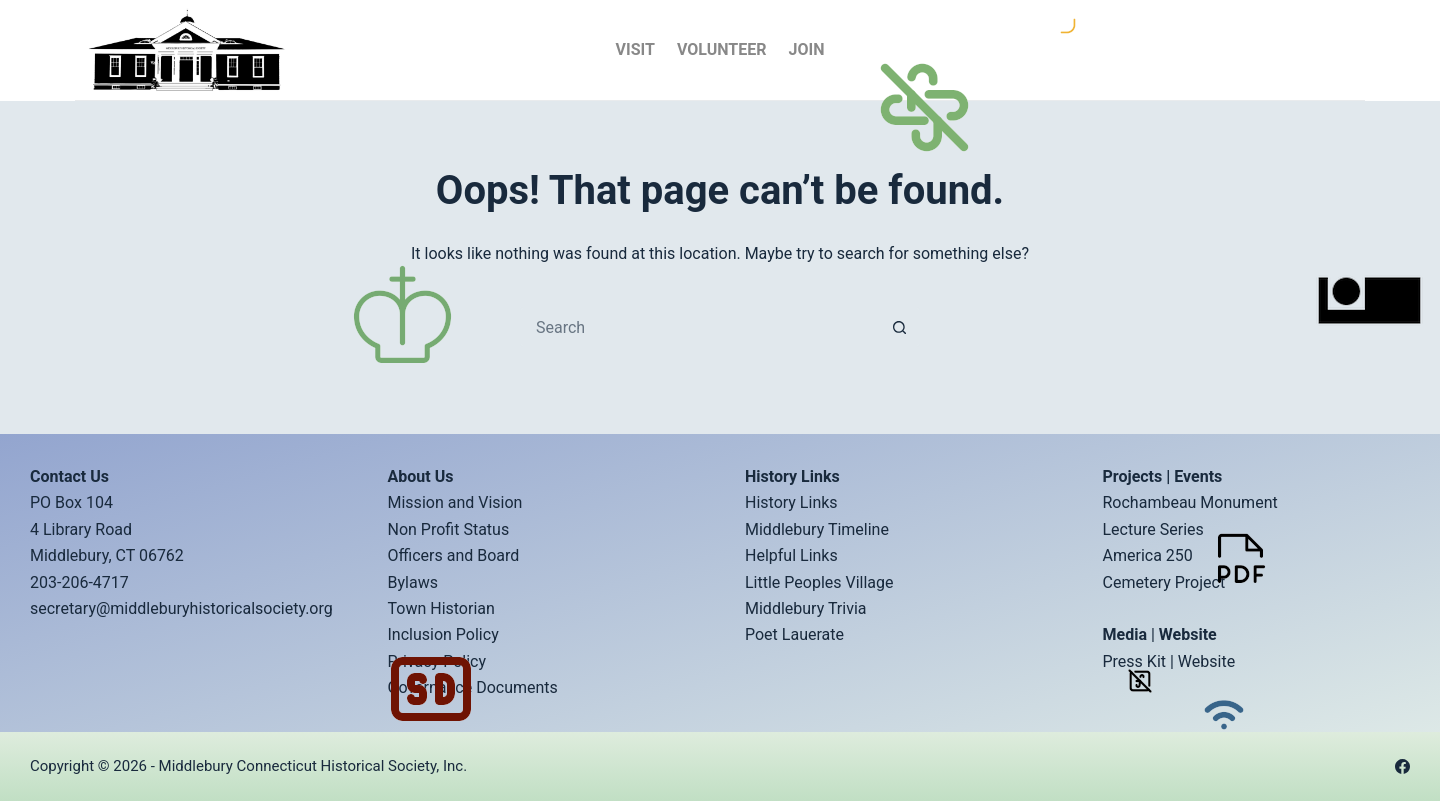 This screenshot has width=1440, height=801. What do you see at coordinates (924, 107) in the screenshot?
I see `api connection disabled` at bounding box center [924, 107].